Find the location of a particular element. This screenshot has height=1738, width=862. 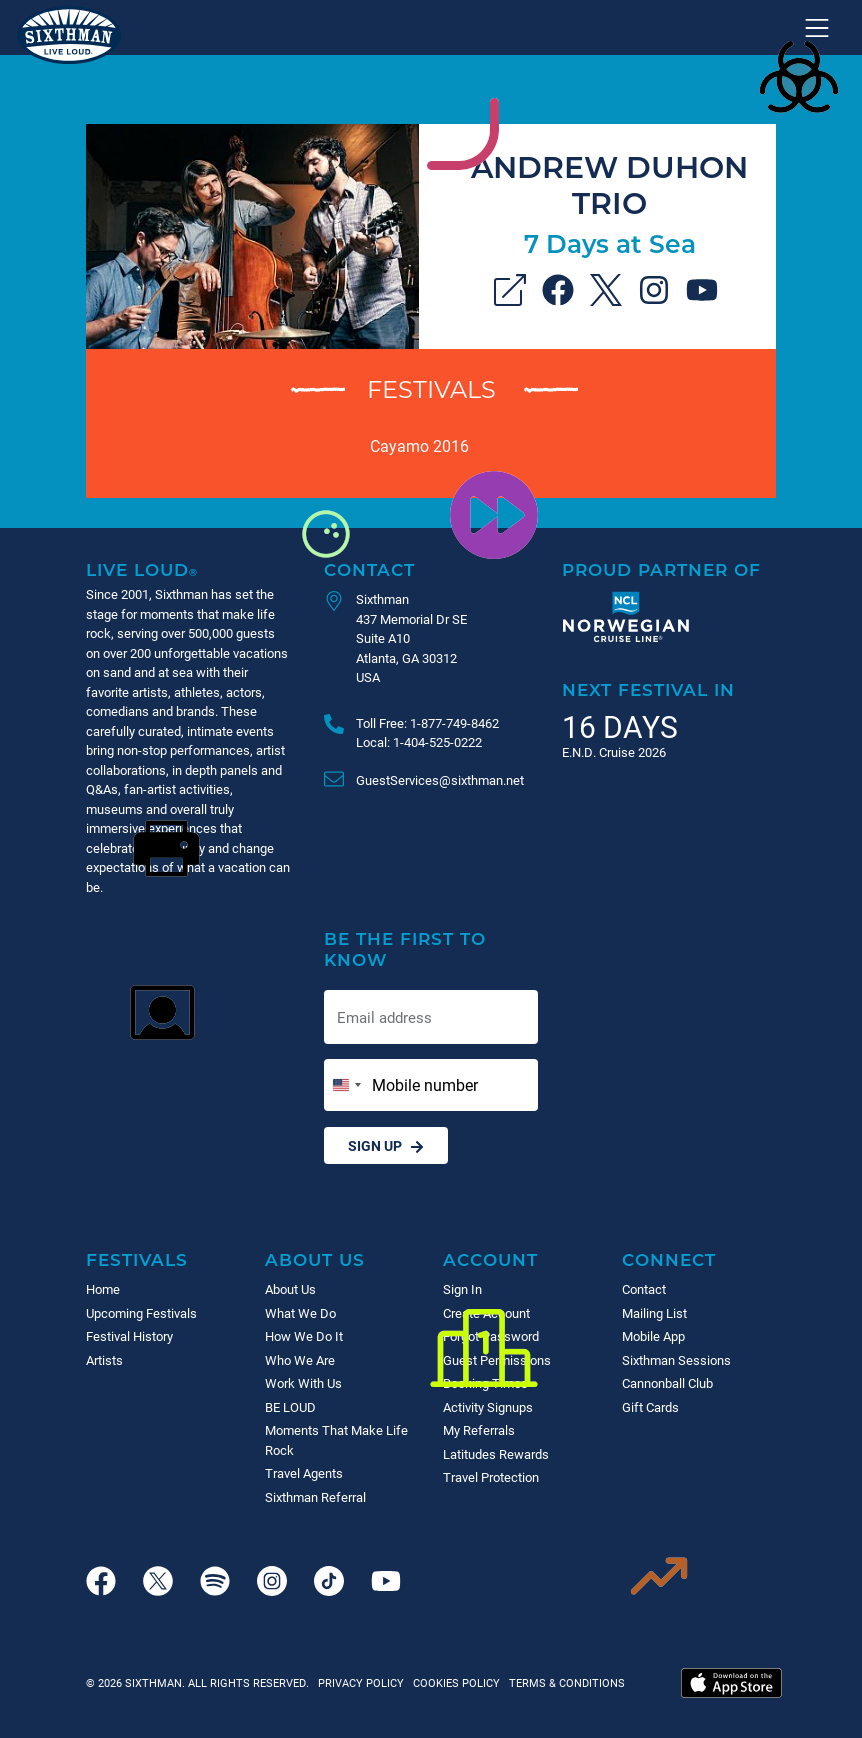

view trending or popular content is located at coordinates (659, 1578).